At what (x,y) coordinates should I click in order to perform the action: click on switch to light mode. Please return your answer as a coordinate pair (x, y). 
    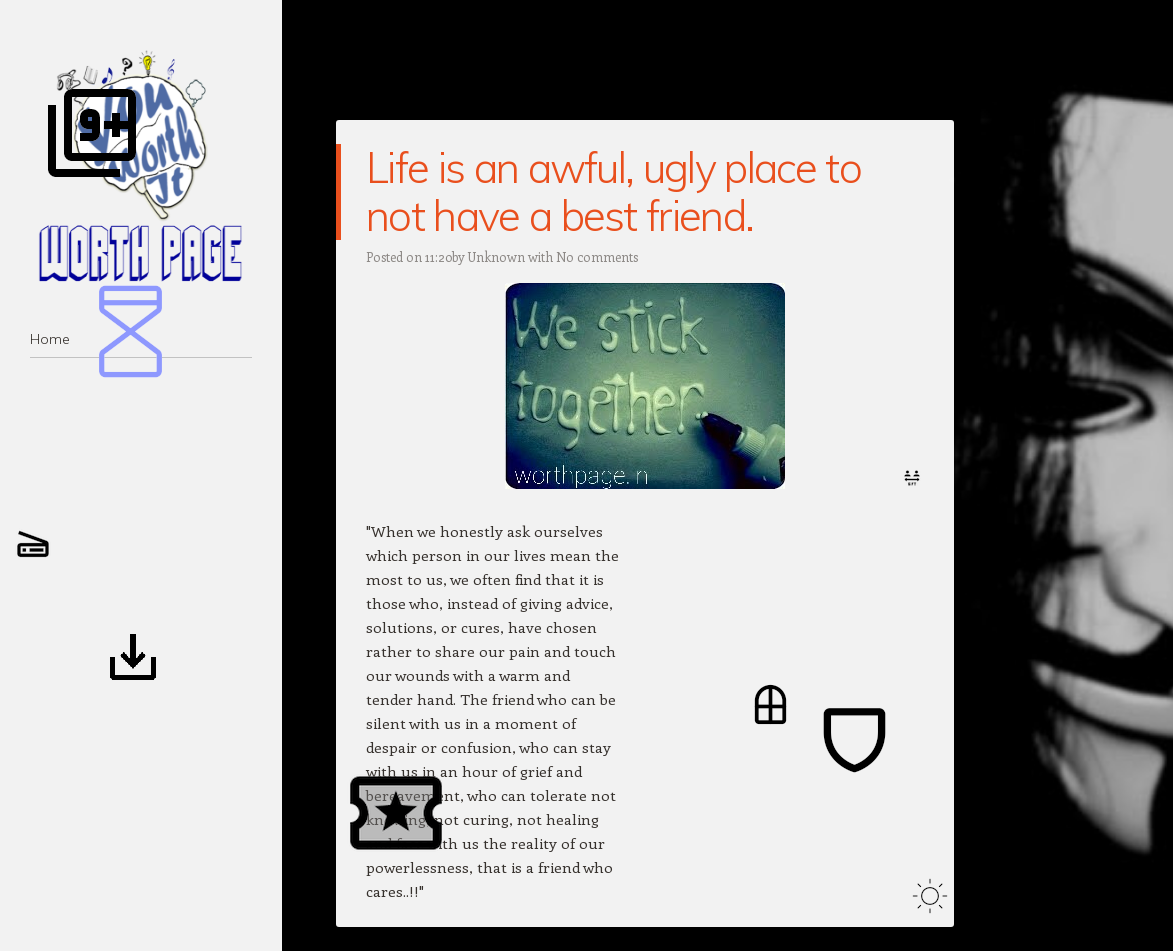
    Looking at the image, I should click on (930, 896).